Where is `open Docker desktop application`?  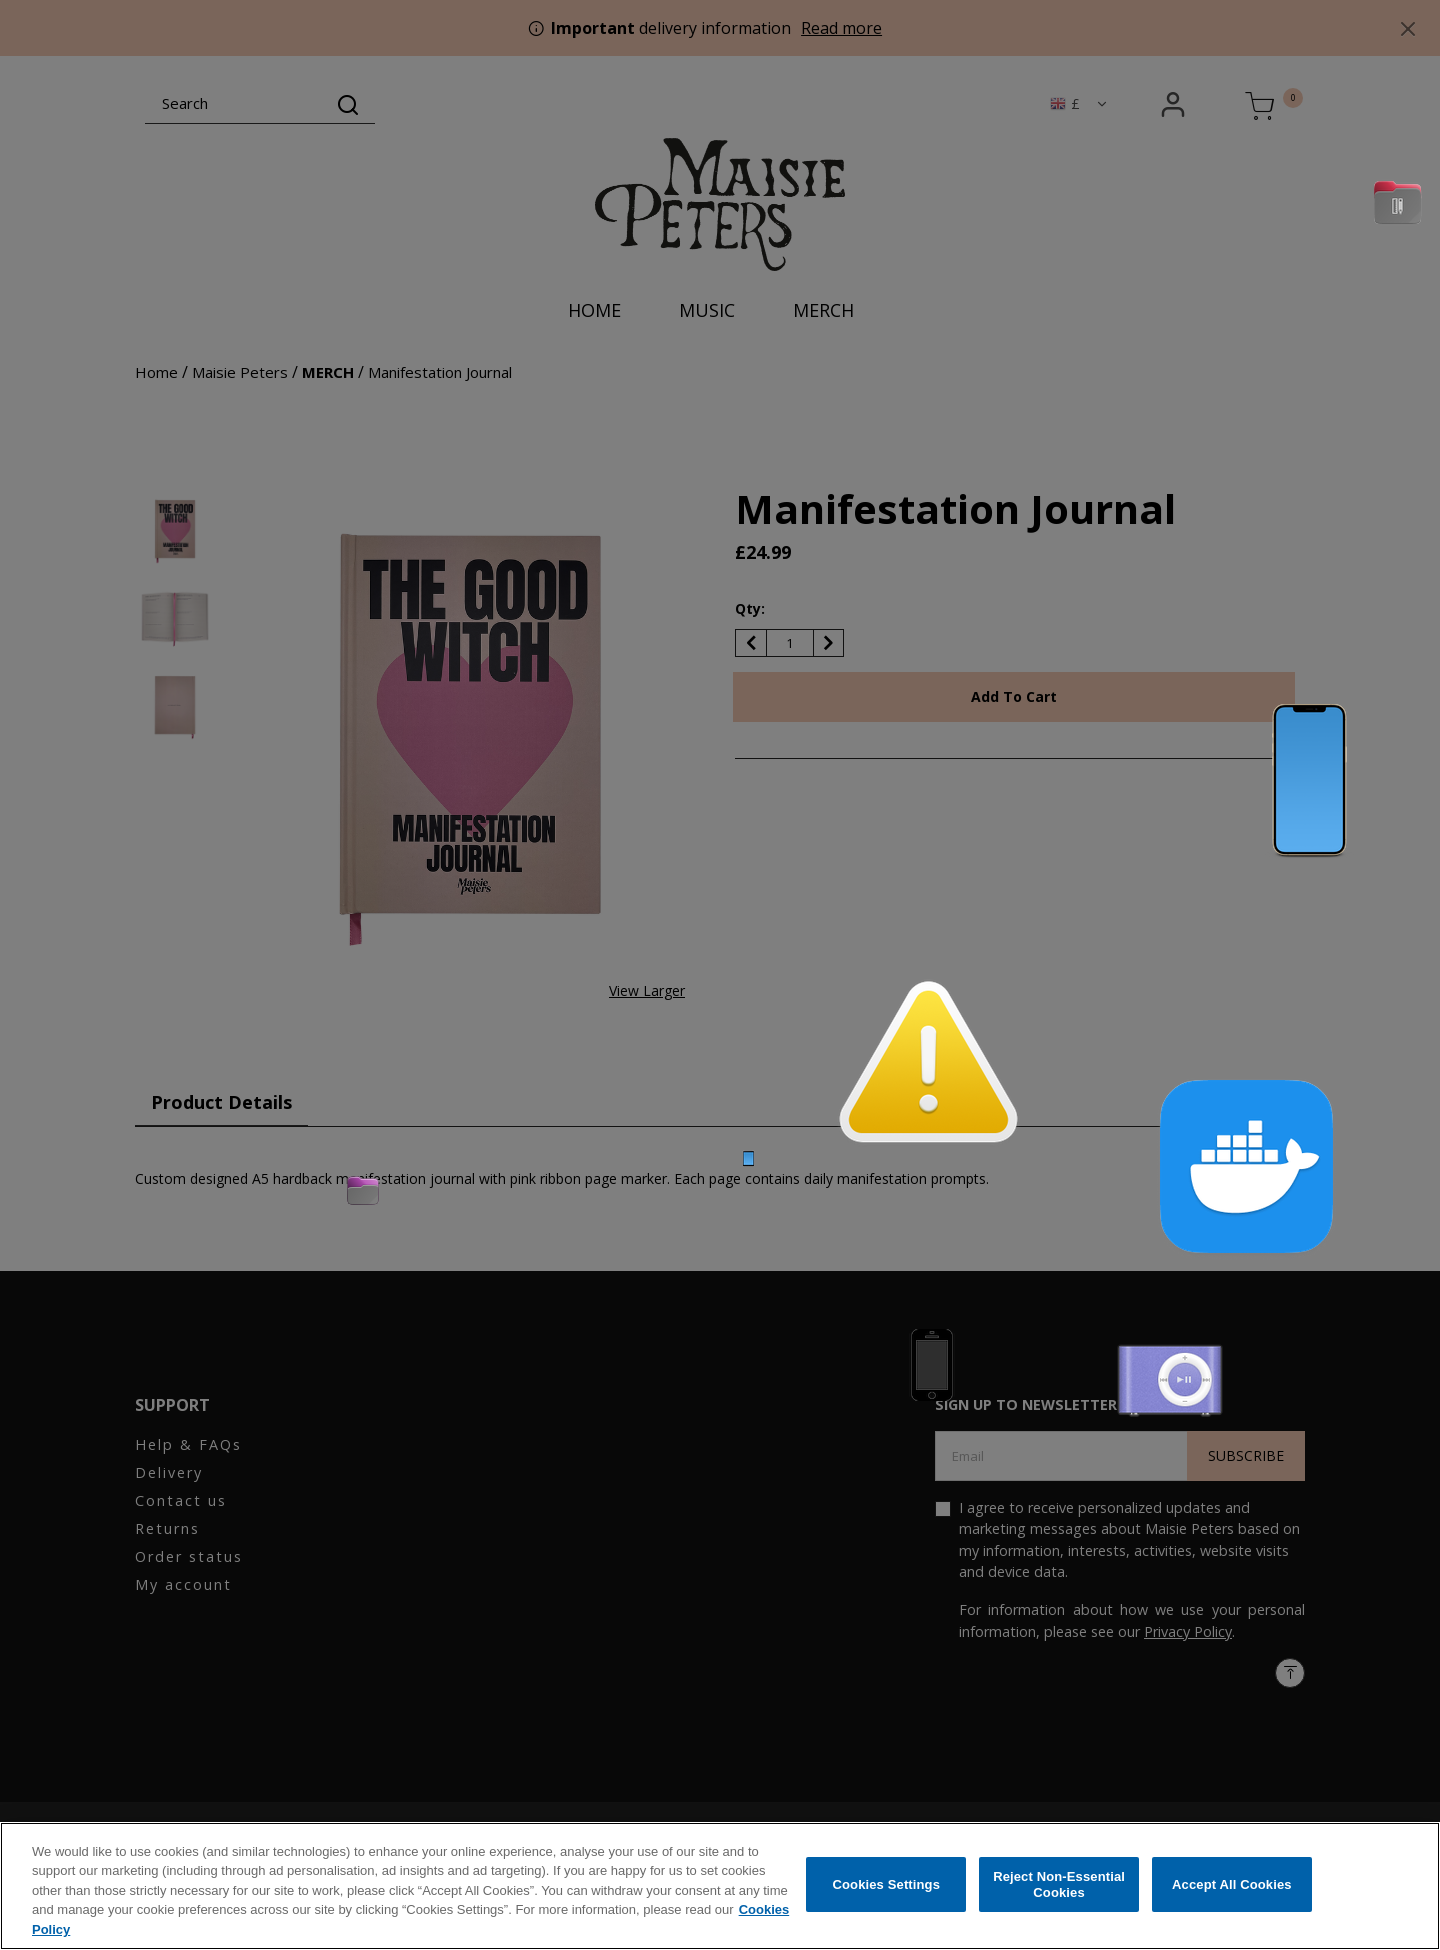 open Docker desktop application is located at coordinates (1246, 1166).